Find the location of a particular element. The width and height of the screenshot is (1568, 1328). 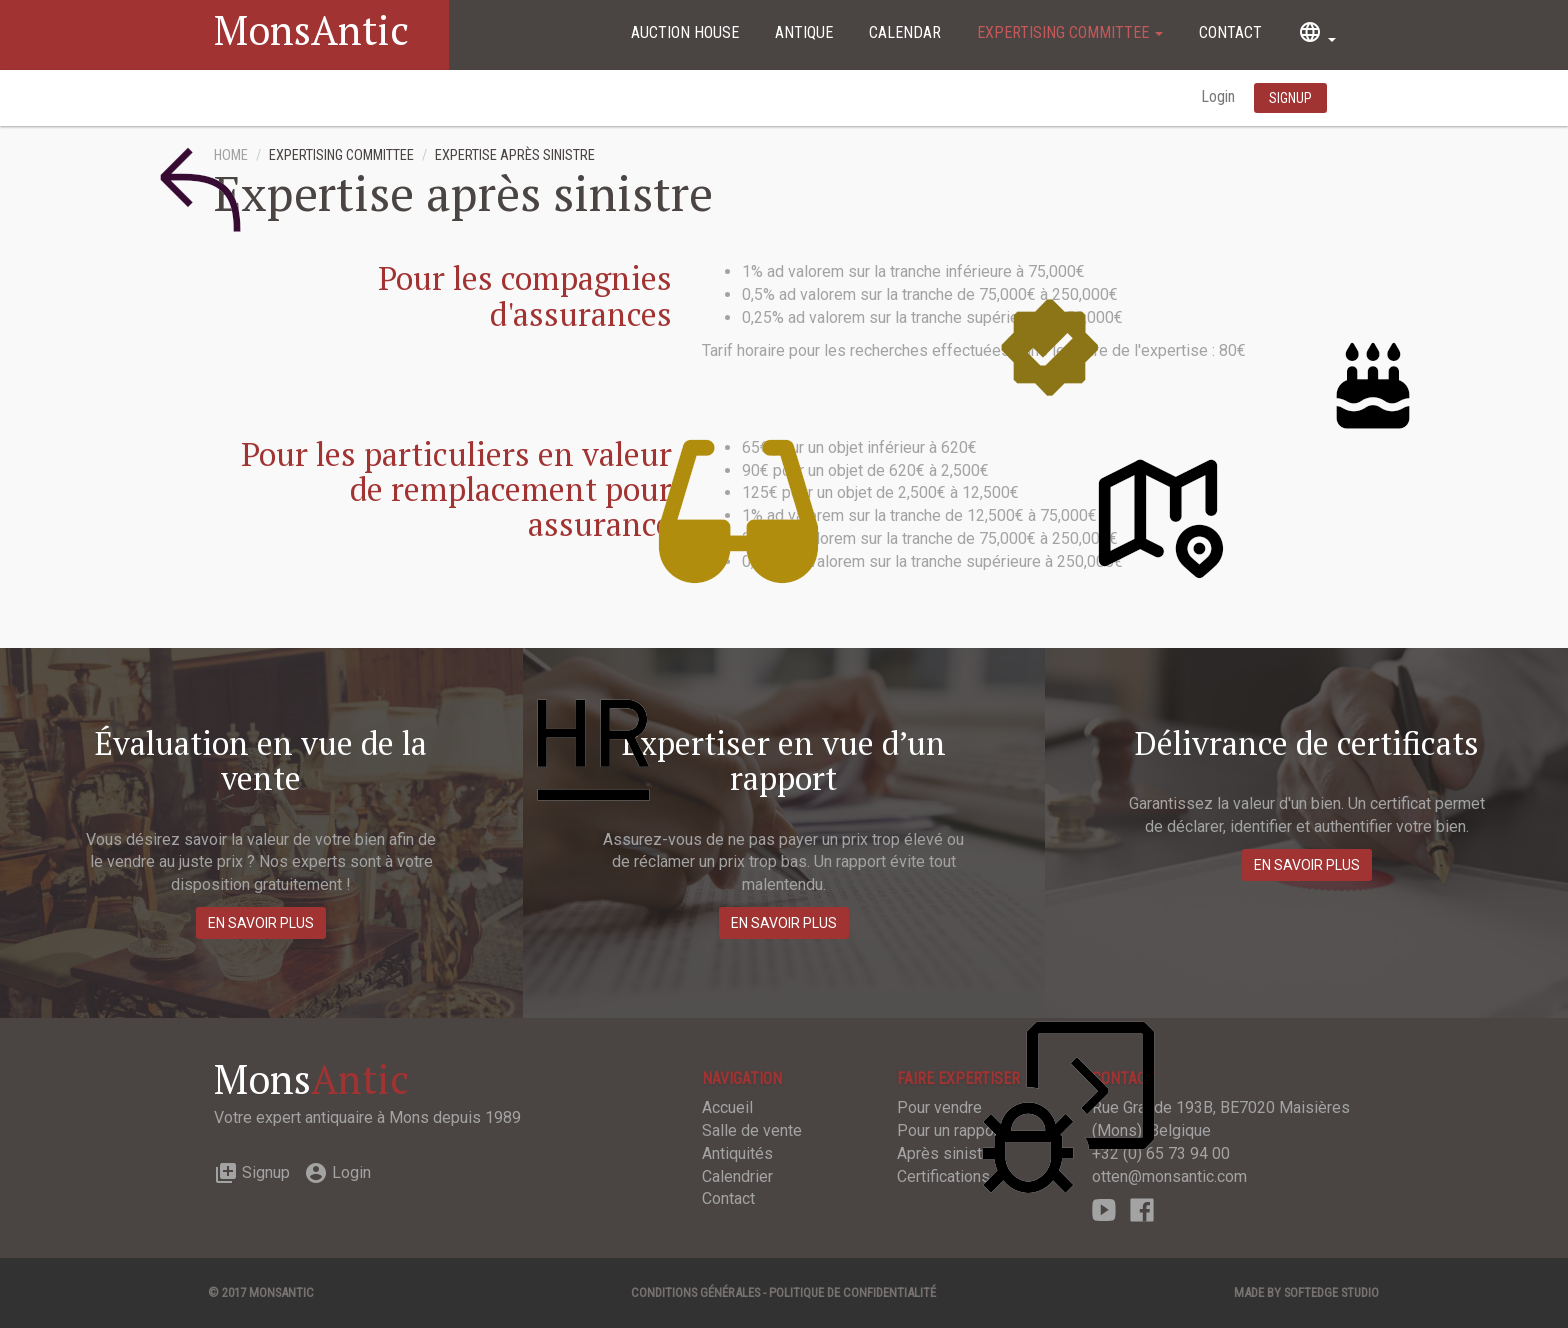

reply to a message or comment is located at coordinates (199, 187).